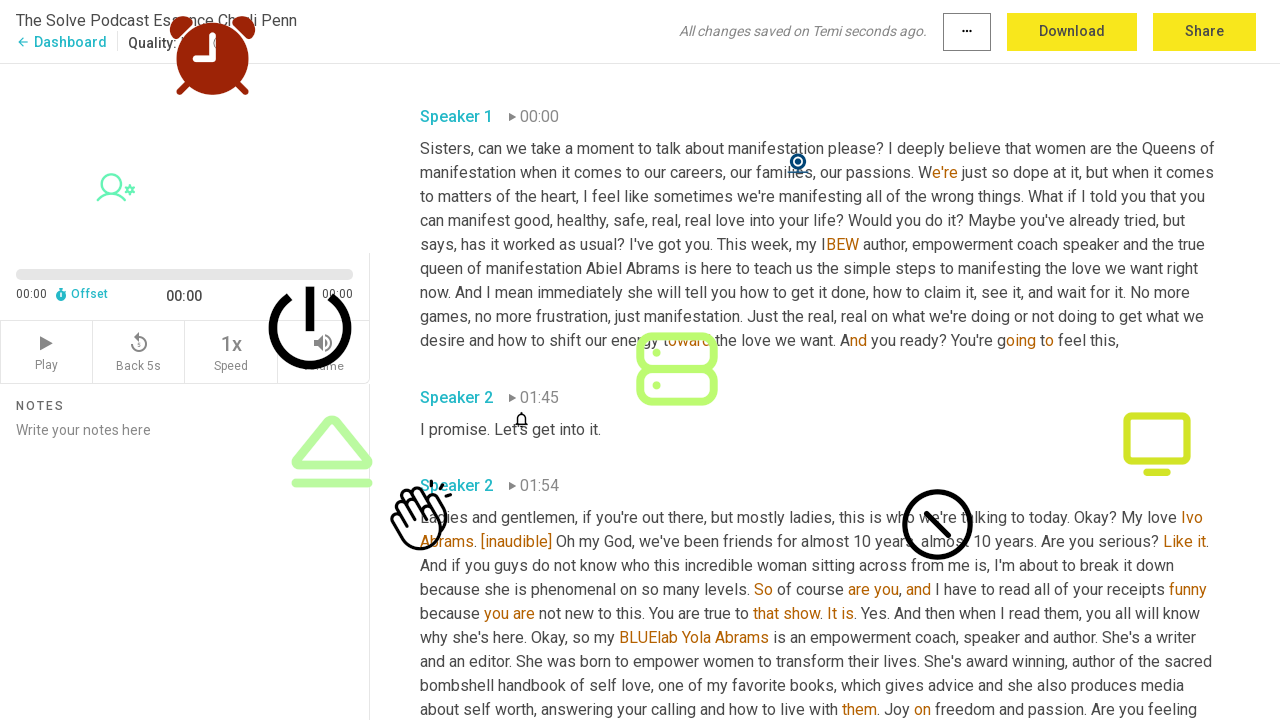 This screenshot has height=720, width=1280. What do you see at coordinates (937, 524) in the screenshot?
I see `indicates a prohibited or restricted action` at bounding box center [937, 524].